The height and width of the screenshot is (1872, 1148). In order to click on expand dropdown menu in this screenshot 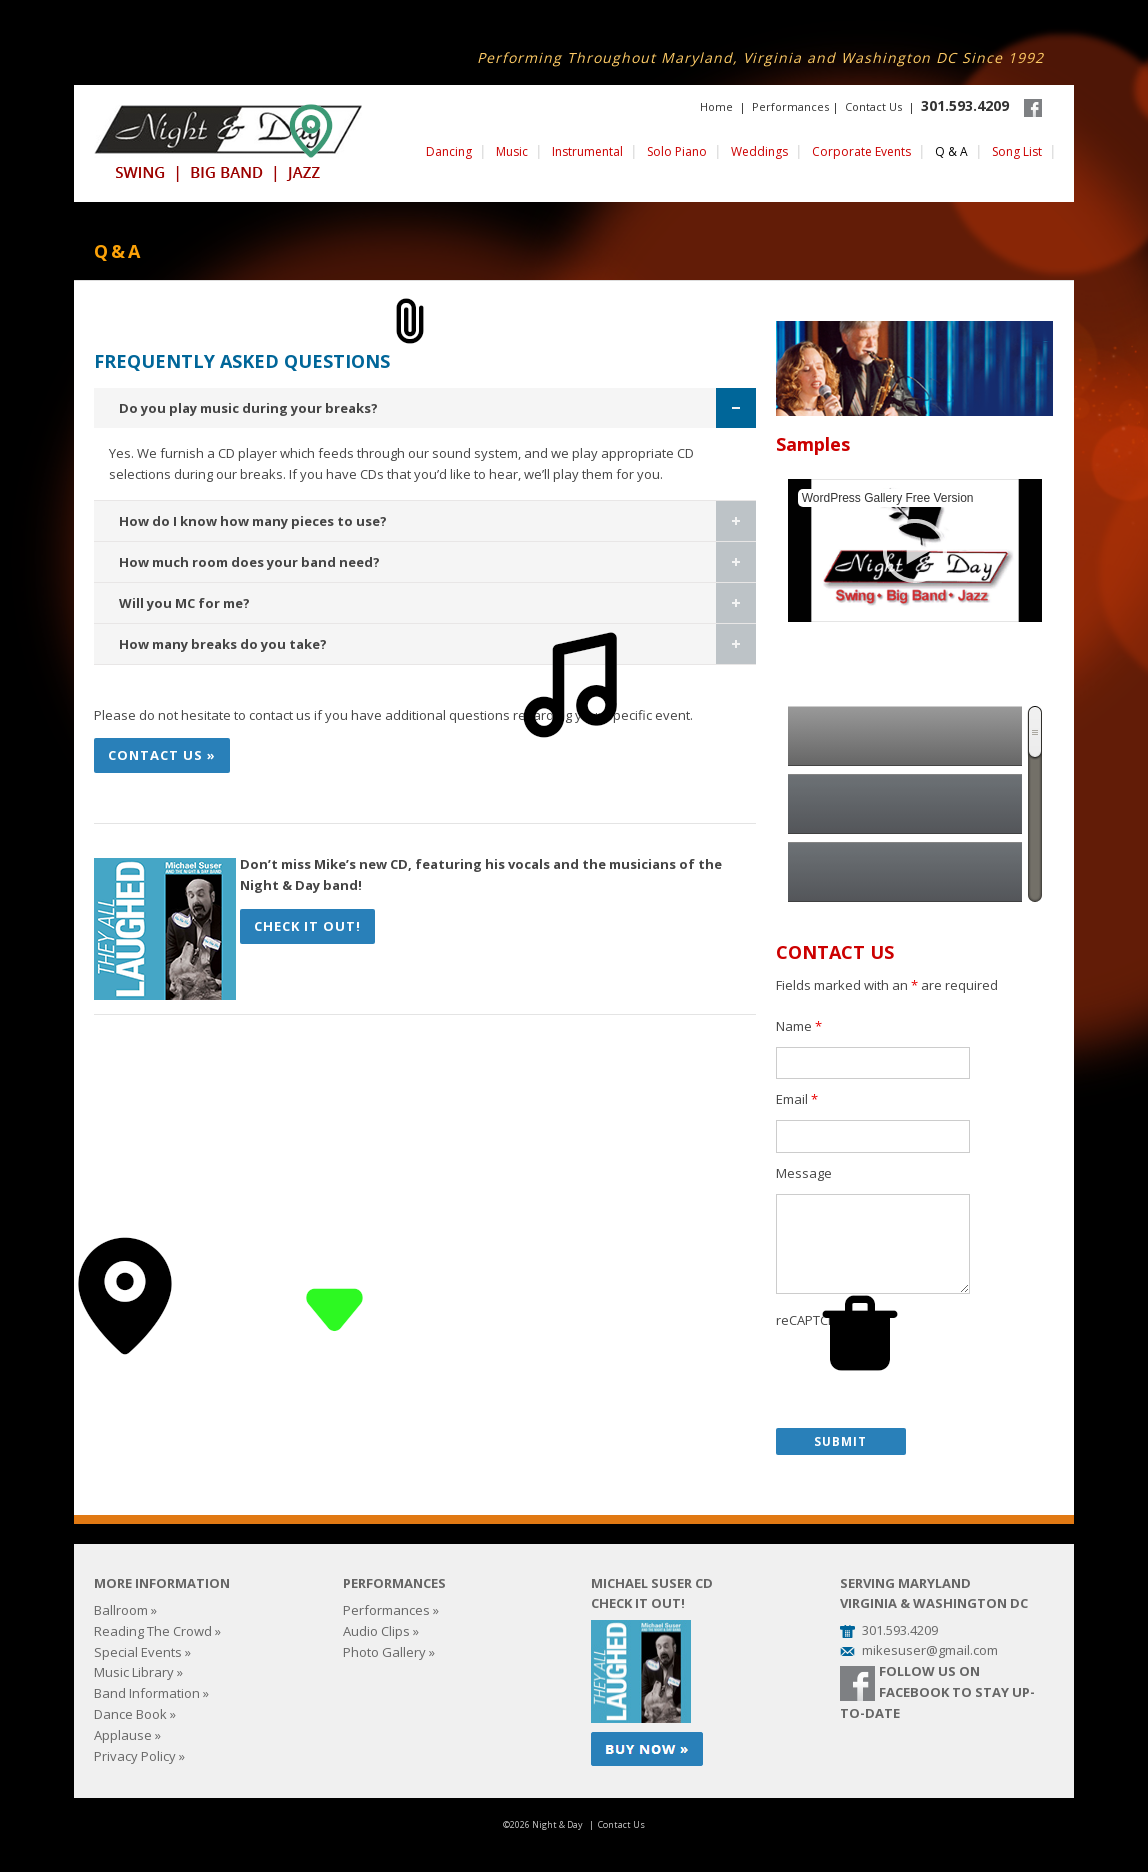, I will do `click(334, 1307)`.